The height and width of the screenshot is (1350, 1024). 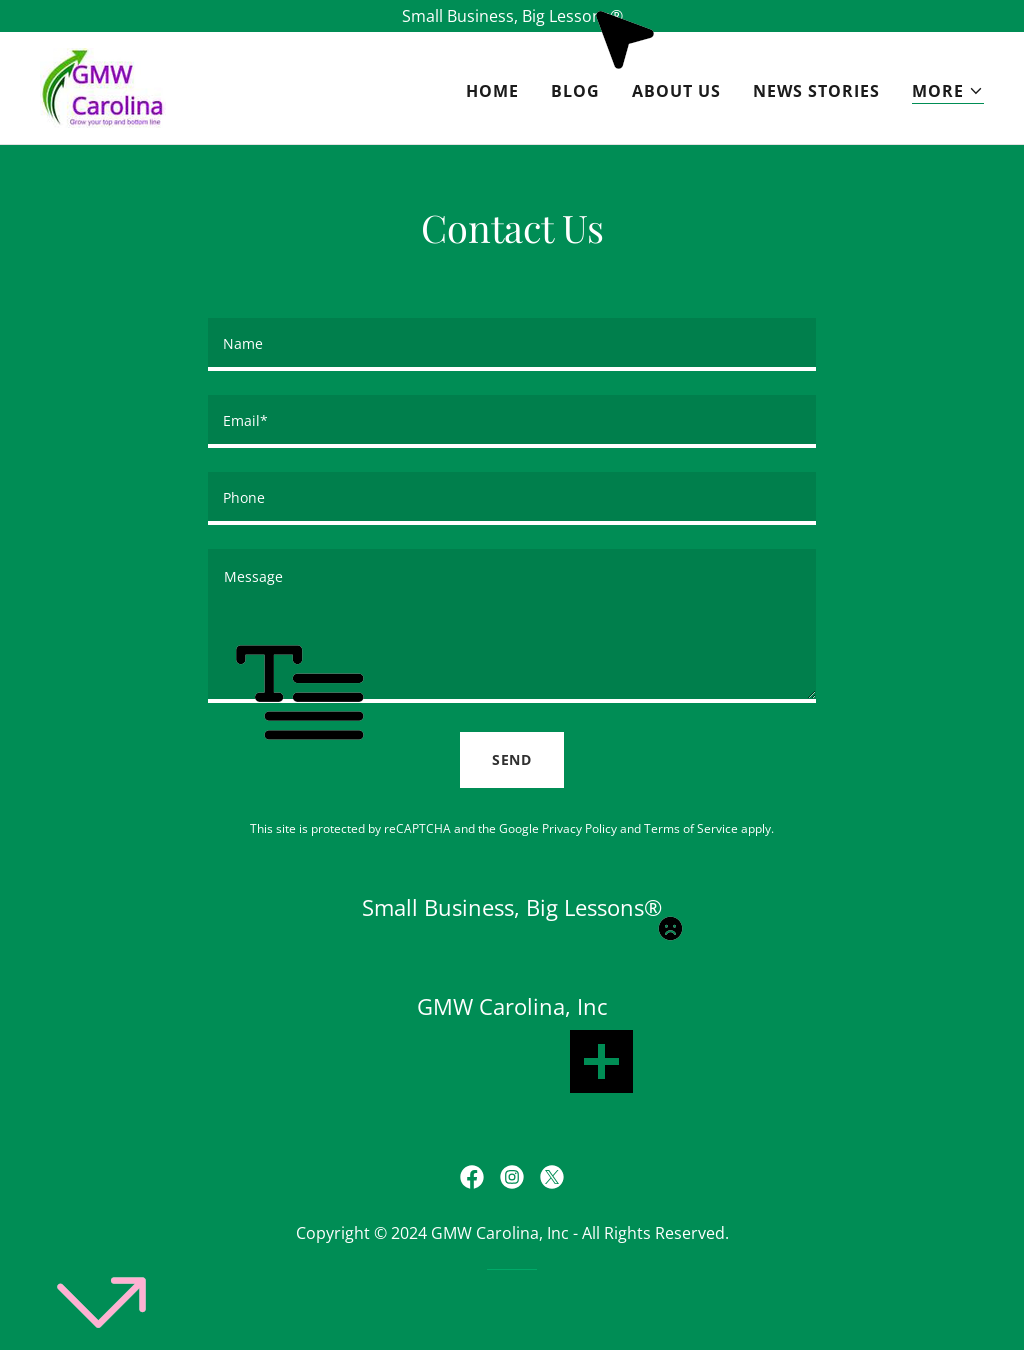 I want to click on read articles from the new york times, so click(x=297, y=692).